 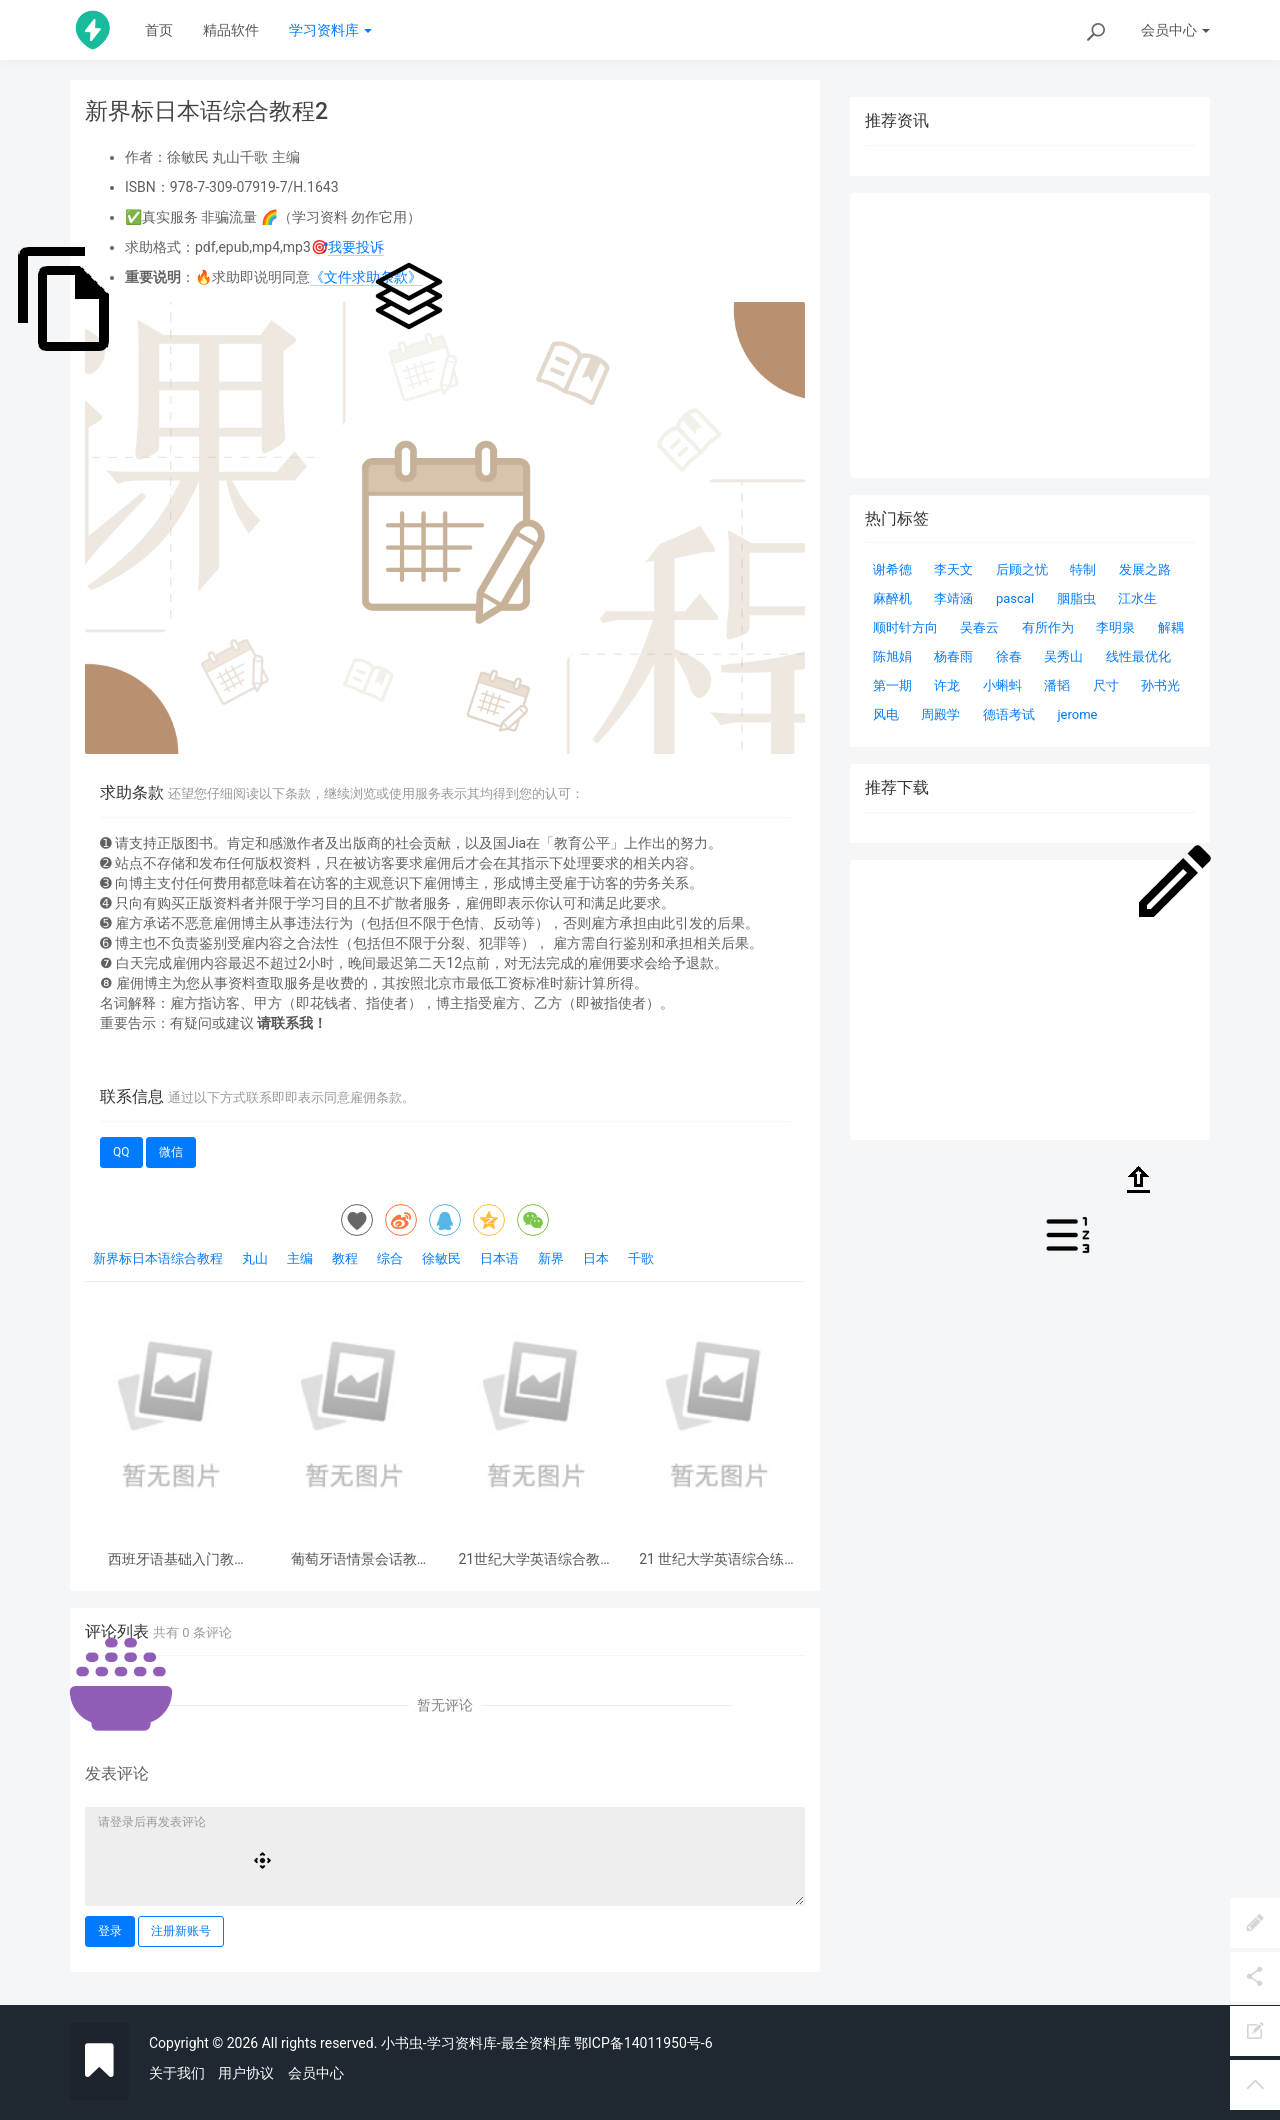 What do you see at coordinates (1175, 881) in the screenshot?
I see `edit or modify content` at bounding box center [1175, 881].